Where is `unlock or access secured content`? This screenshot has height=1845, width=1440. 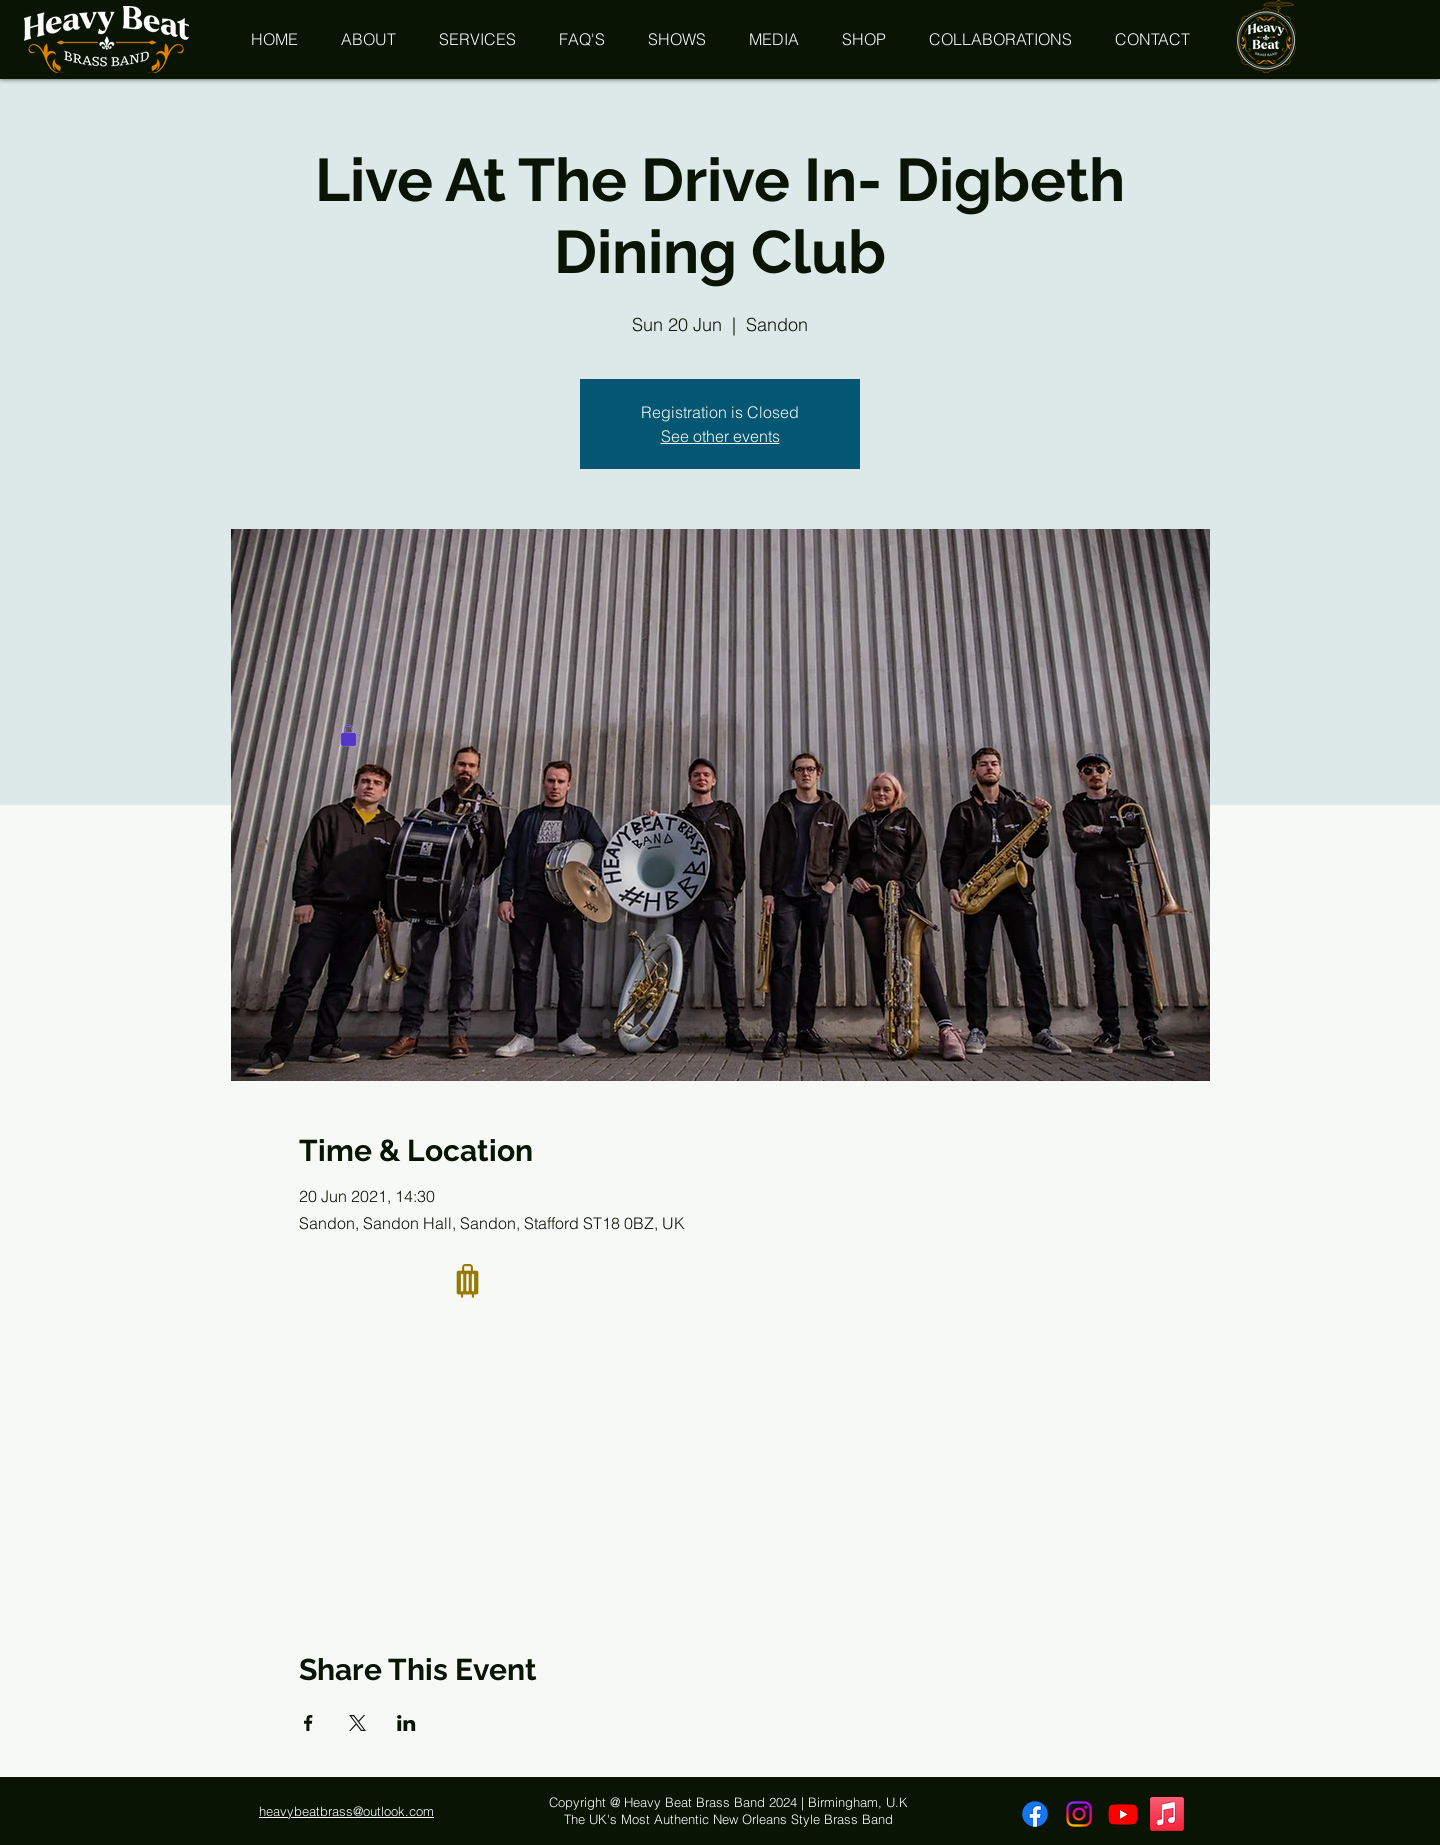 unlock or access secured content is located at coordinates (348, 735).